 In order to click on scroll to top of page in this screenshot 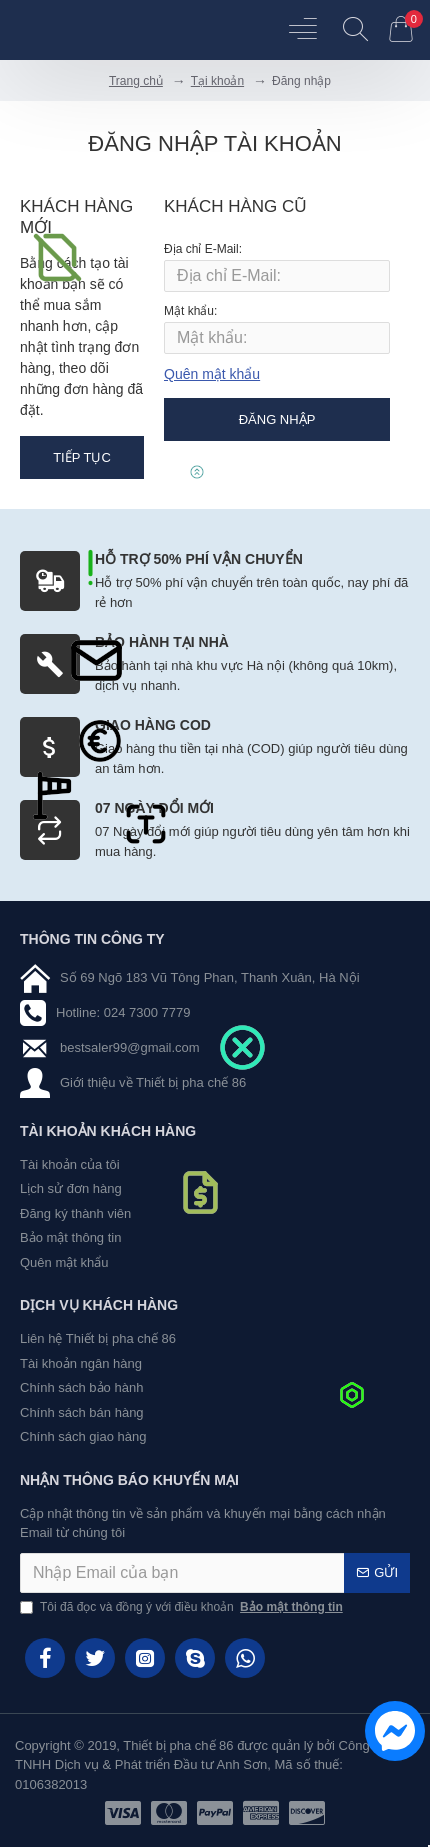, I will do `click(197, 472)`.